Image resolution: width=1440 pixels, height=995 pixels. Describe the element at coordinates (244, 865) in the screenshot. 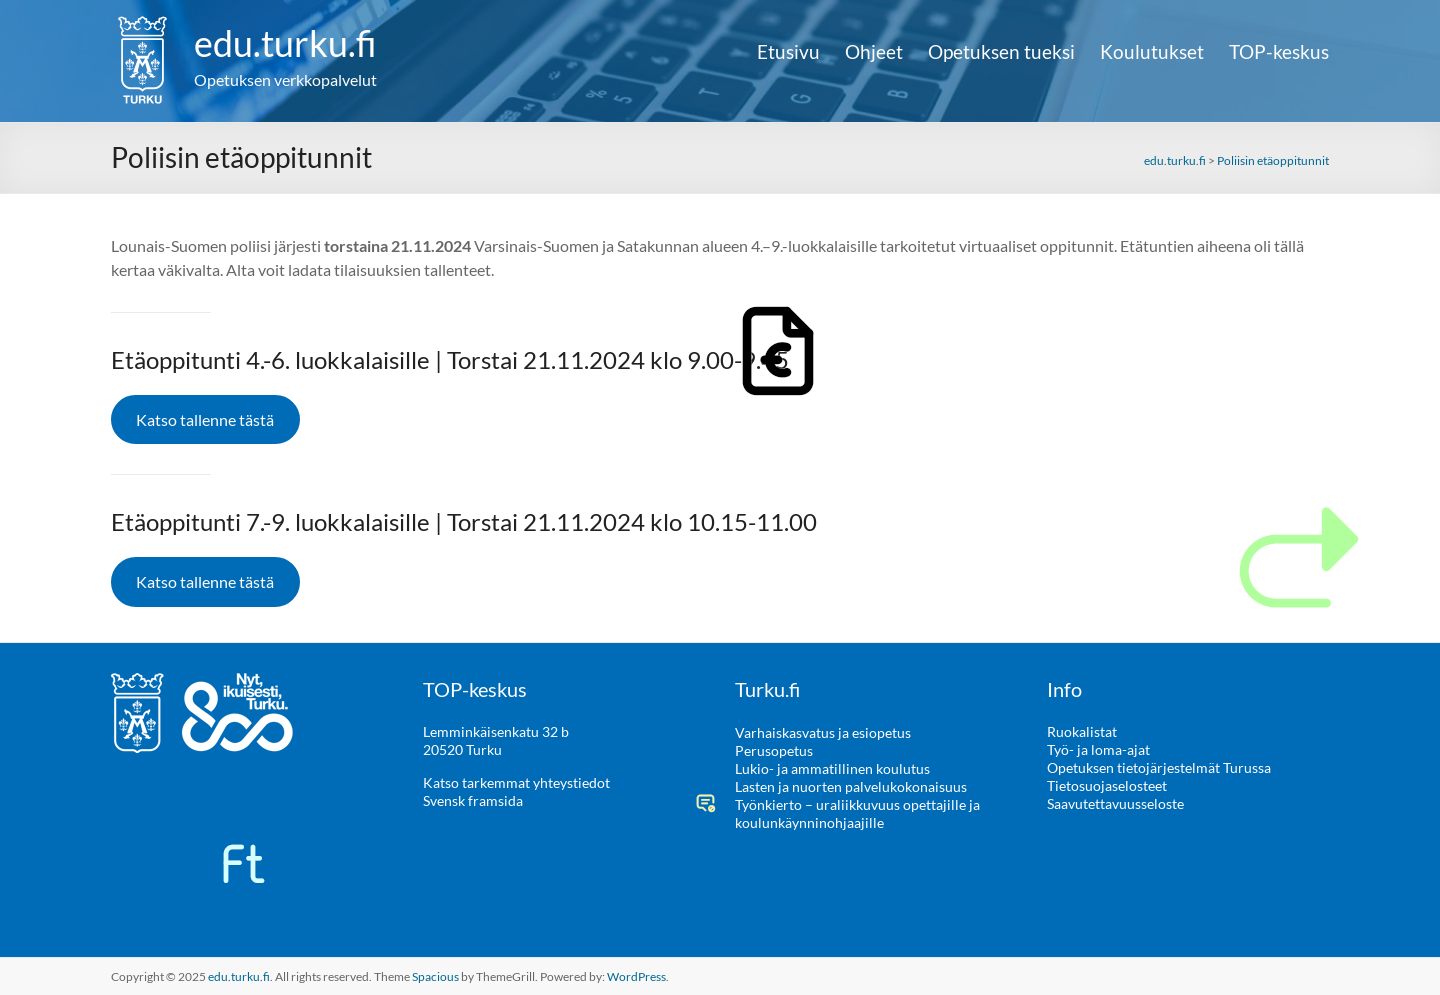

I see `indicates hungarian forint currency` at that location.